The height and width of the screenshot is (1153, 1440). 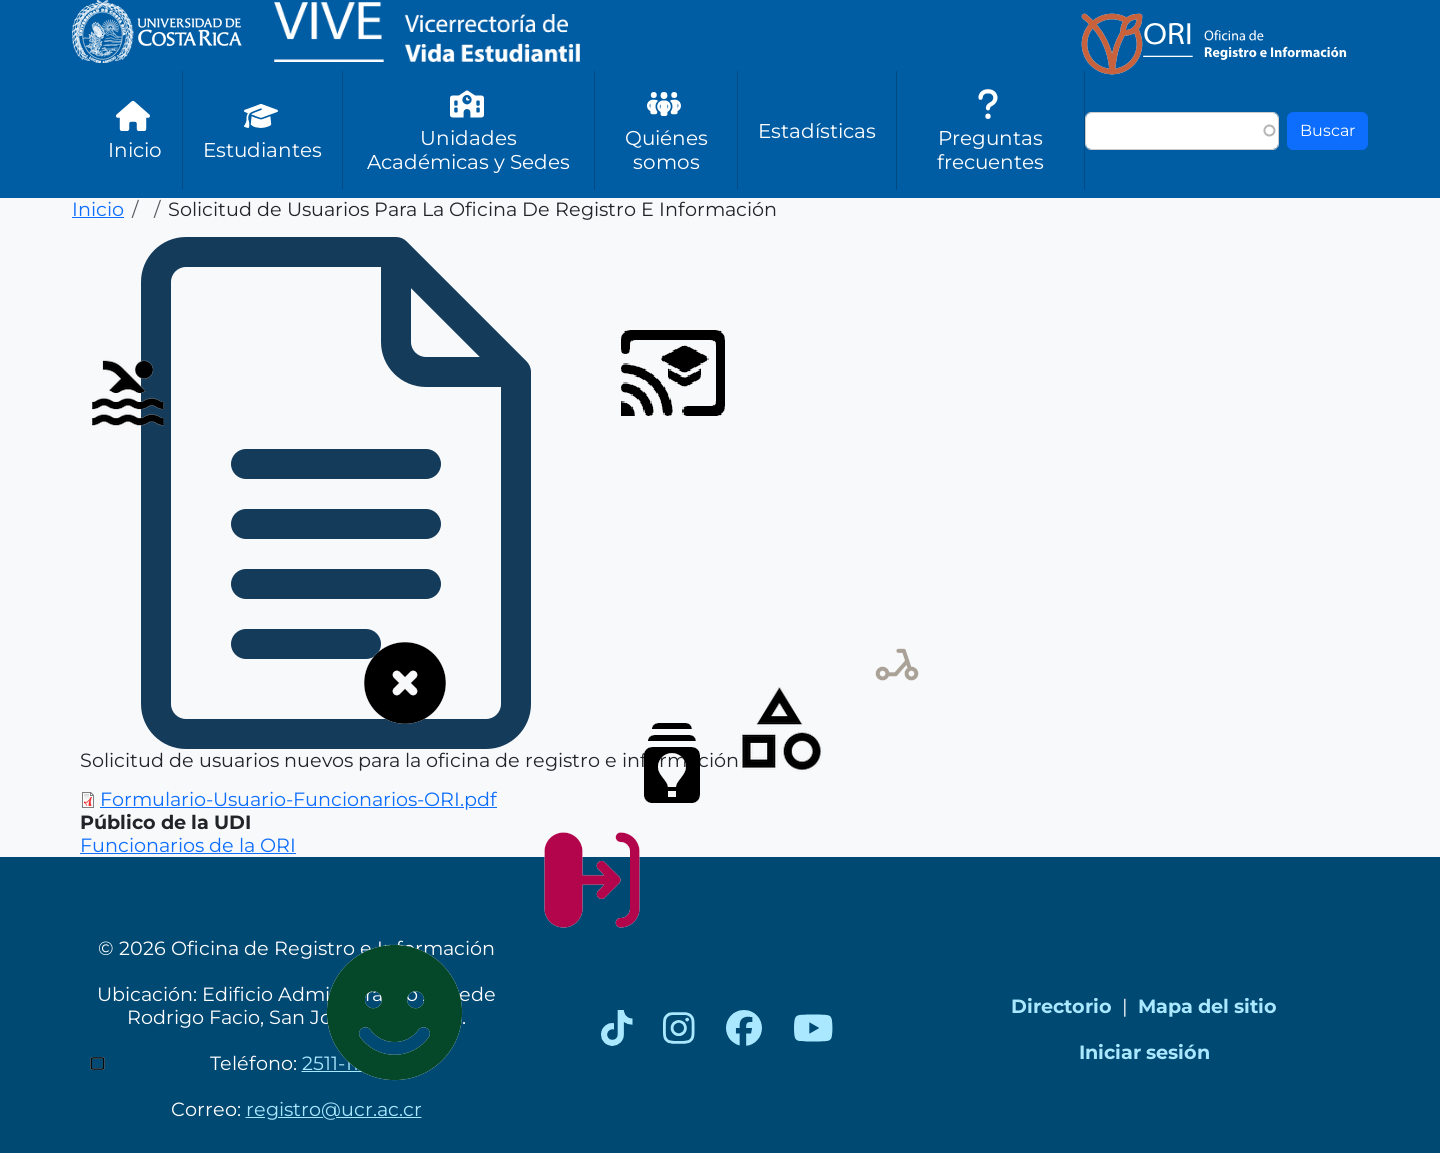 What do you see at coordinates (897, 666) in the screenshot?
I see `select scooter as transportation mode` at bounding box center [897, 666].